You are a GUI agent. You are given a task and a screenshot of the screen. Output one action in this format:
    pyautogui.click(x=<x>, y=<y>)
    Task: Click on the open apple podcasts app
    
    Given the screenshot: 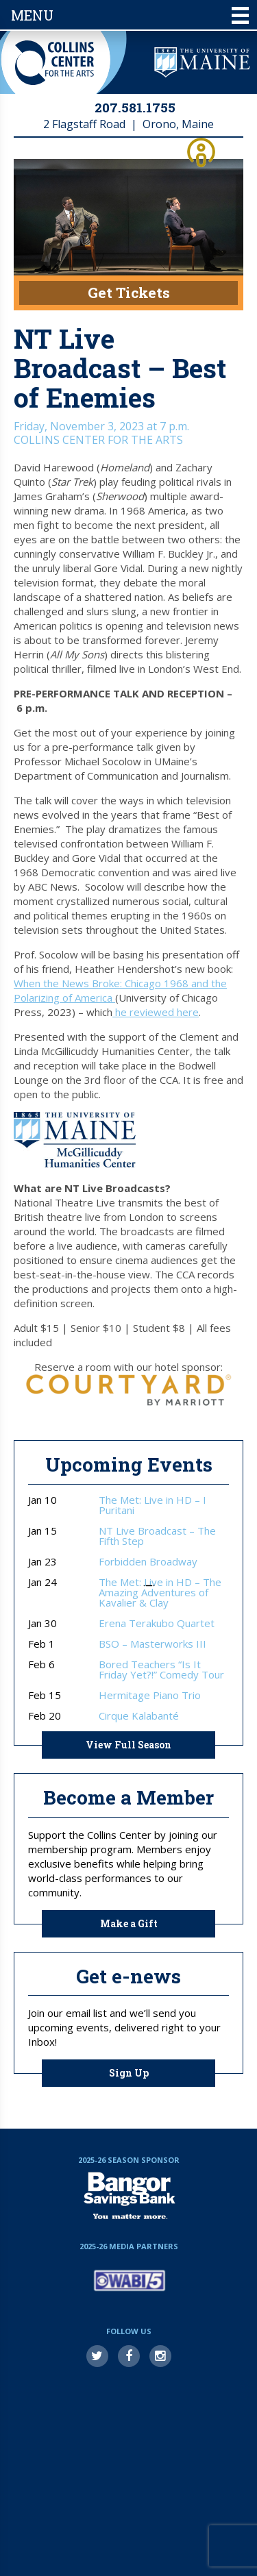 What is the action you would take?
    pyautogui.click(x=201, y=151)
    